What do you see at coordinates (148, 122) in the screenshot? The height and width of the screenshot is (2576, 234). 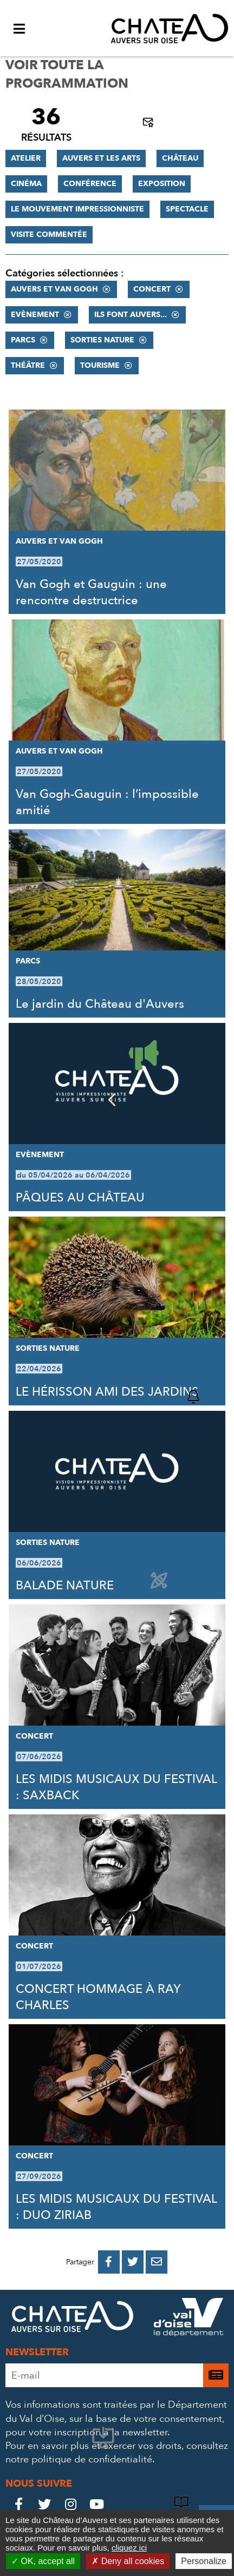 I see `view starred or important emails` at bounding box center [148, 122].